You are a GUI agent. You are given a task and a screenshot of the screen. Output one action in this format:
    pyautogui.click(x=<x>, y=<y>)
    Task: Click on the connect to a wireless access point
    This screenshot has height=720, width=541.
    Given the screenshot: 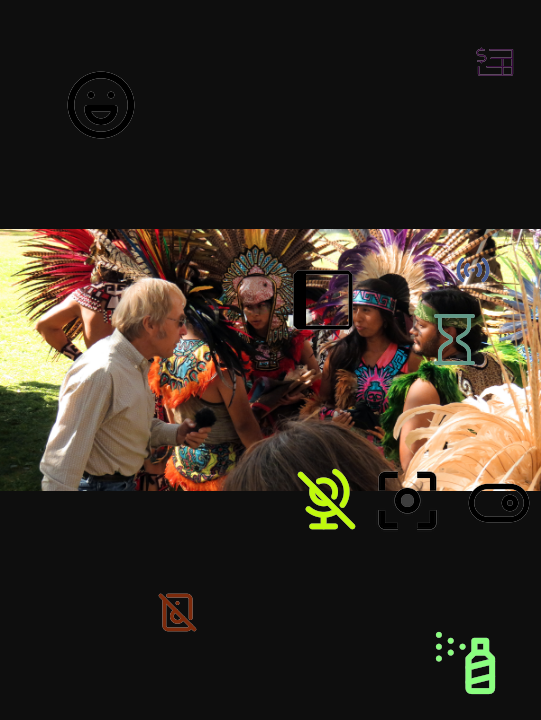 What is the action you would take?
    pyautogui.click(x=473, y=270)
    